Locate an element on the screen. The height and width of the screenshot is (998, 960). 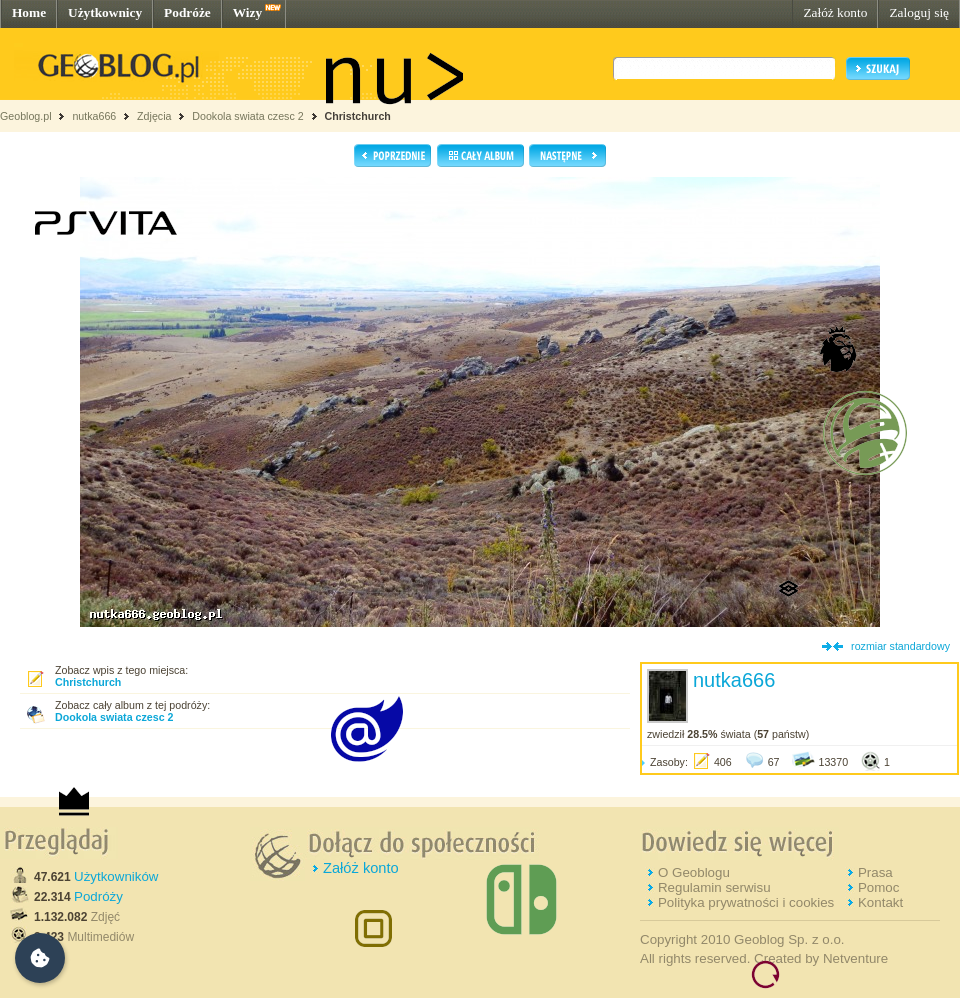
visit alternativeto website to find software alternatives is located at coordinates (865, 433).